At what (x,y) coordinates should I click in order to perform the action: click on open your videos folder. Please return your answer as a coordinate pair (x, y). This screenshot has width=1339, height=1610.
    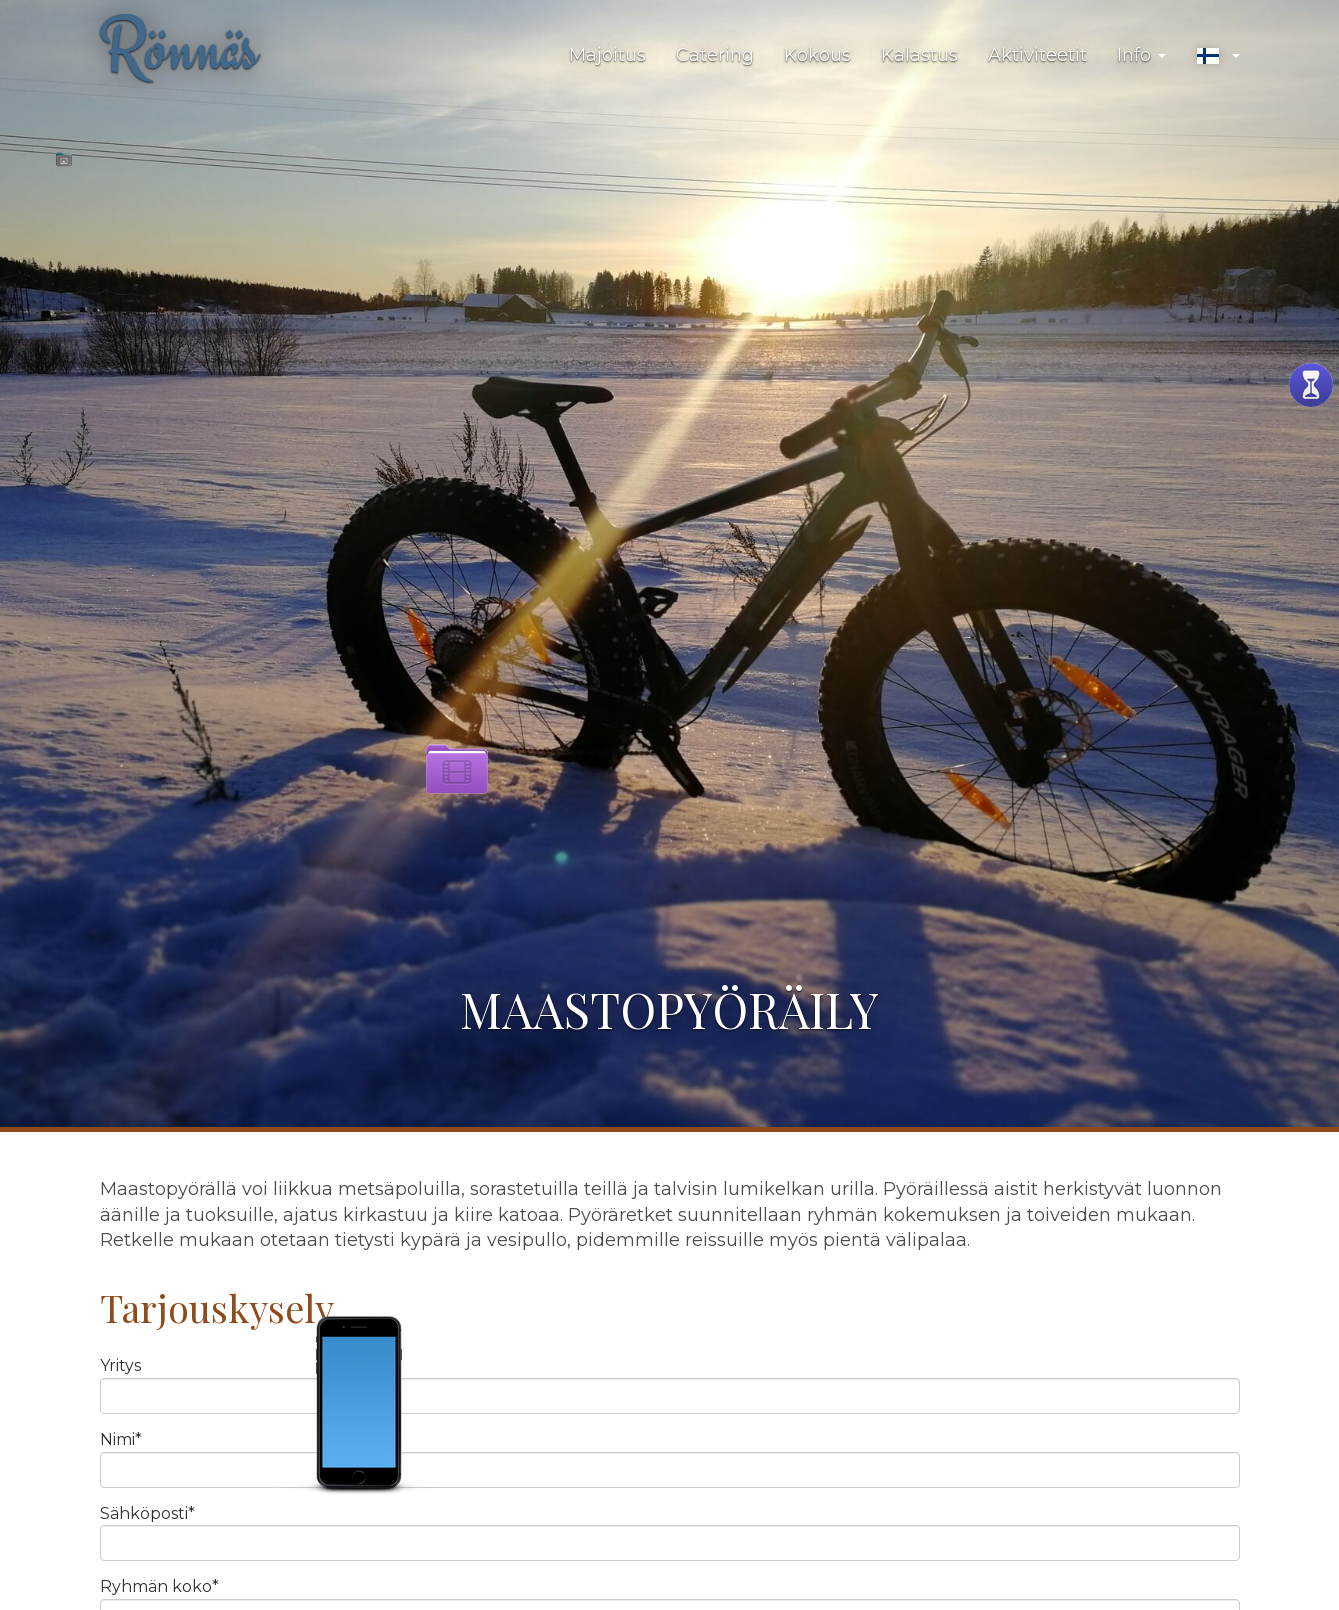
    Looking at the image, I should click on (457, 769).